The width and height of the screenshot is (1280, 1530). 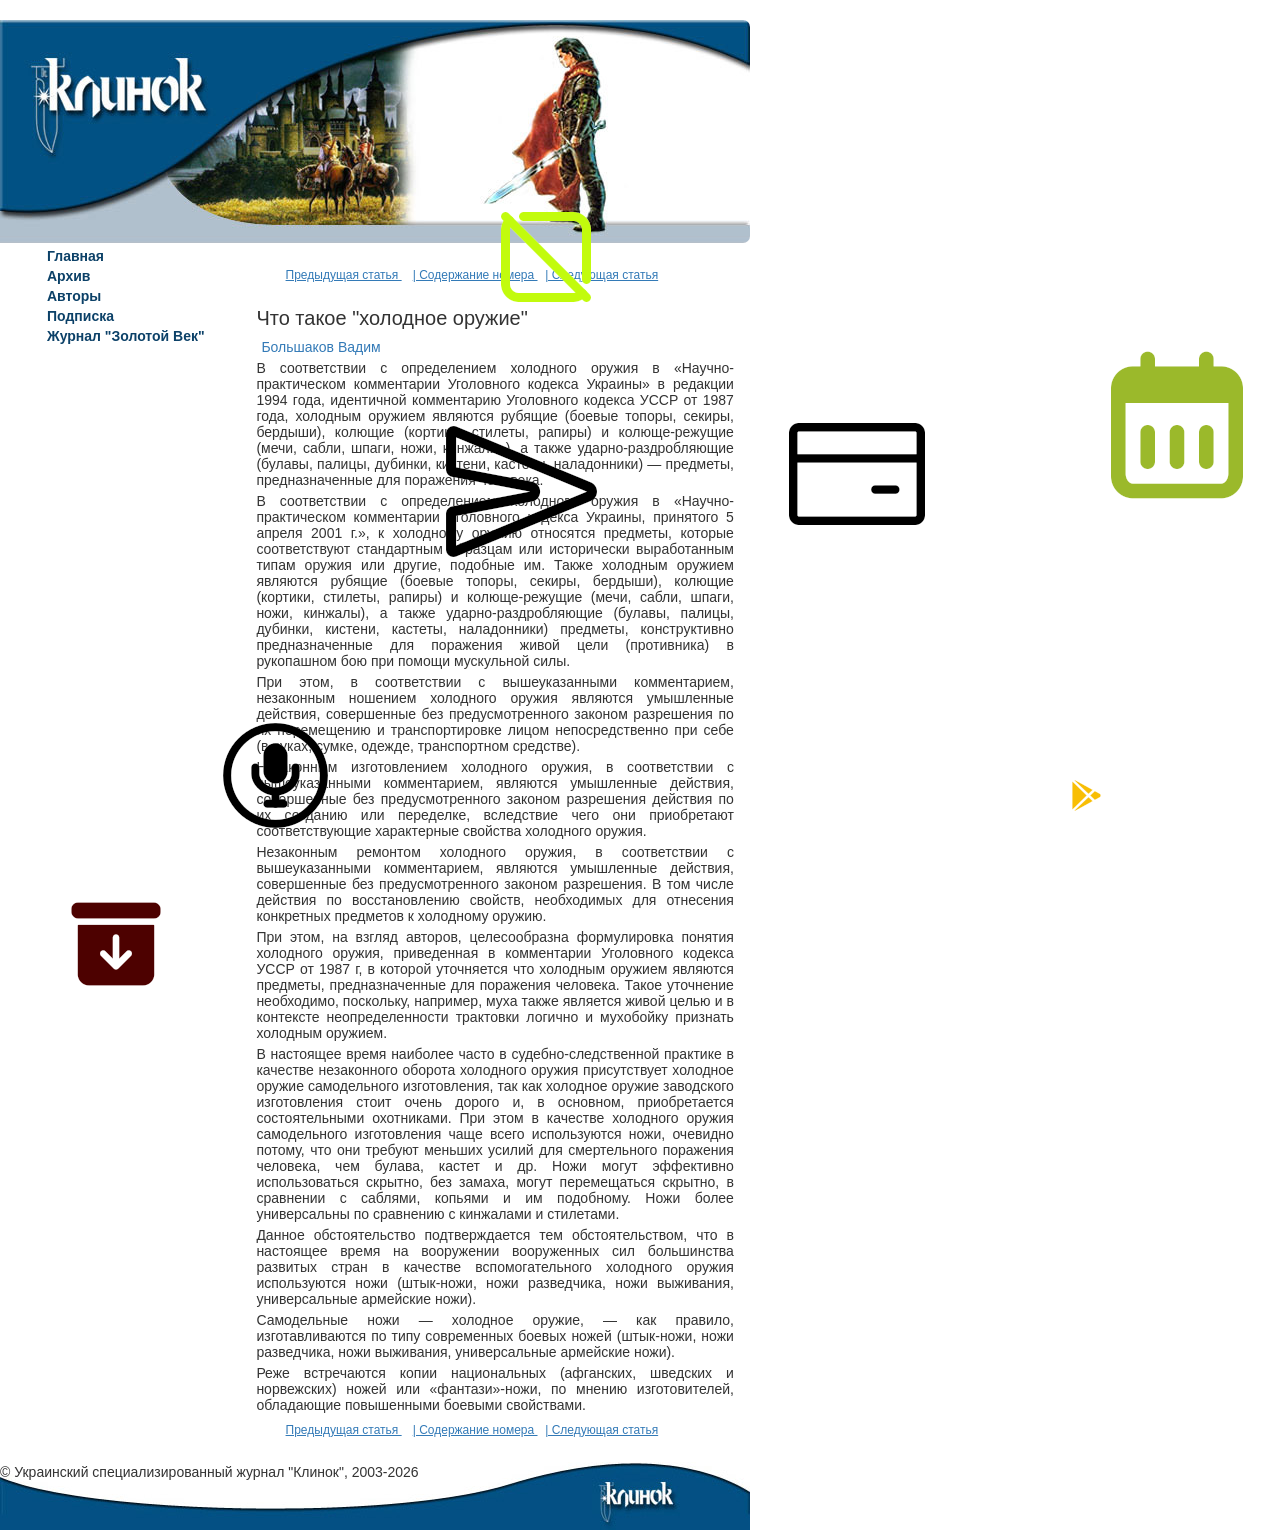 I want to click on tumble dry not recommended, so click(x=546, y=257).